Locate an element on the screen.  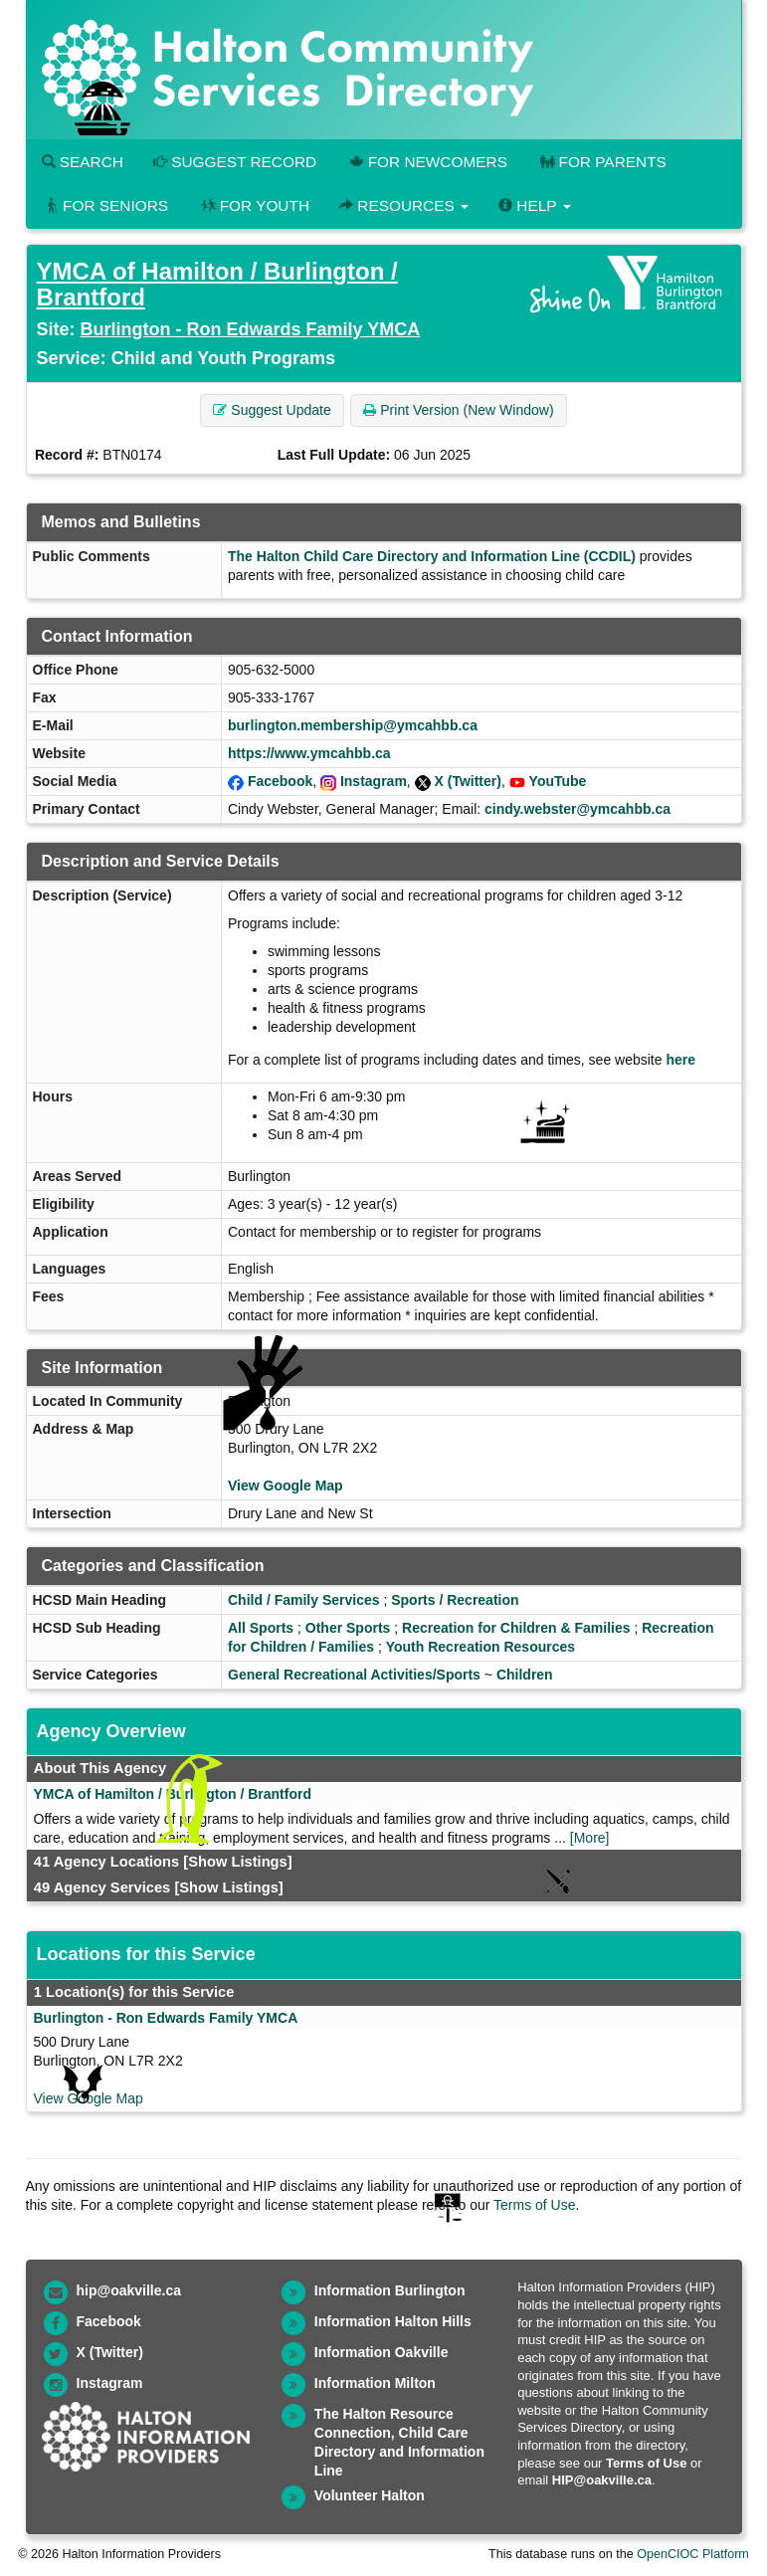
access drawing and editing tools is located at coordinates (558, 1882).